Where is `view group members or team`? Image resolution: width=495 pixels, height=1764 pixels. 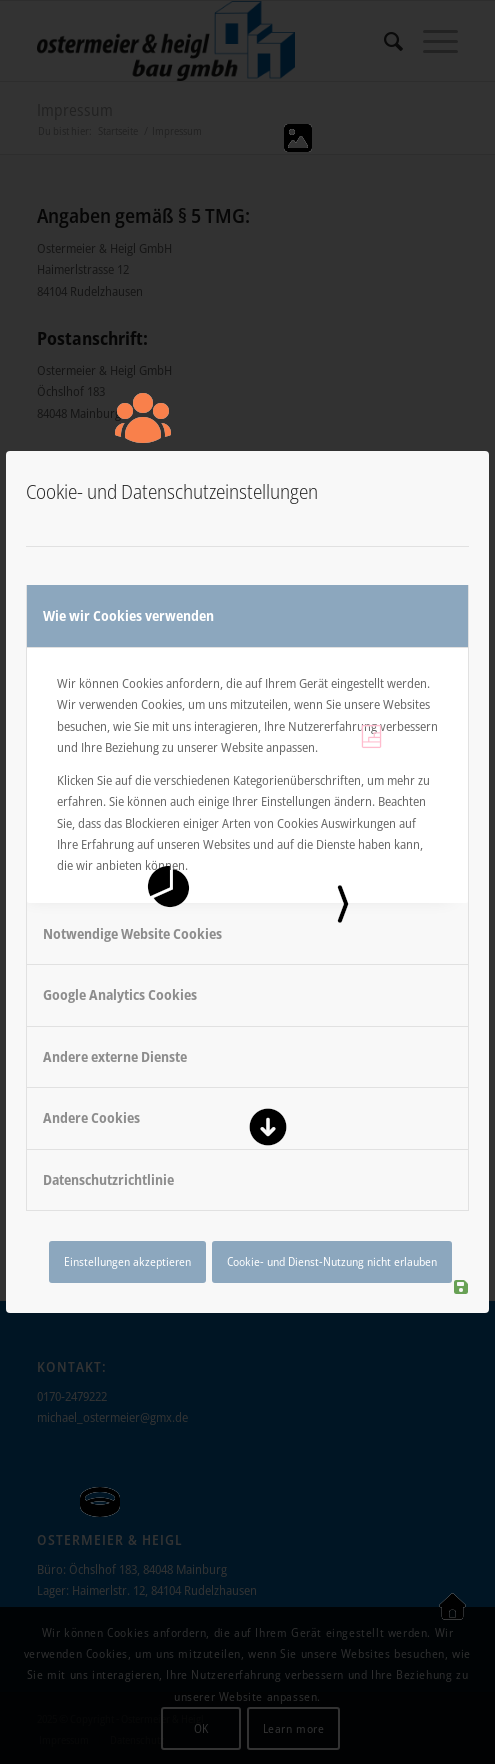
view group members or team is located at coordinates (143, 417).